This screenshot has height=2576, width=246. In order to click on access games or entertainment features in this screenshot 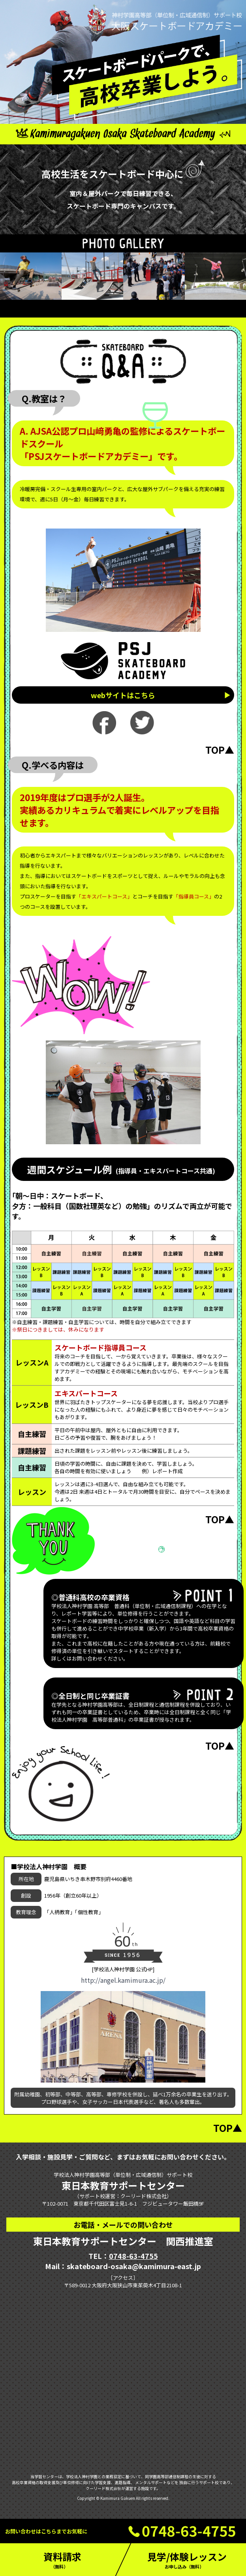, I will do `click(161, 1549)`.